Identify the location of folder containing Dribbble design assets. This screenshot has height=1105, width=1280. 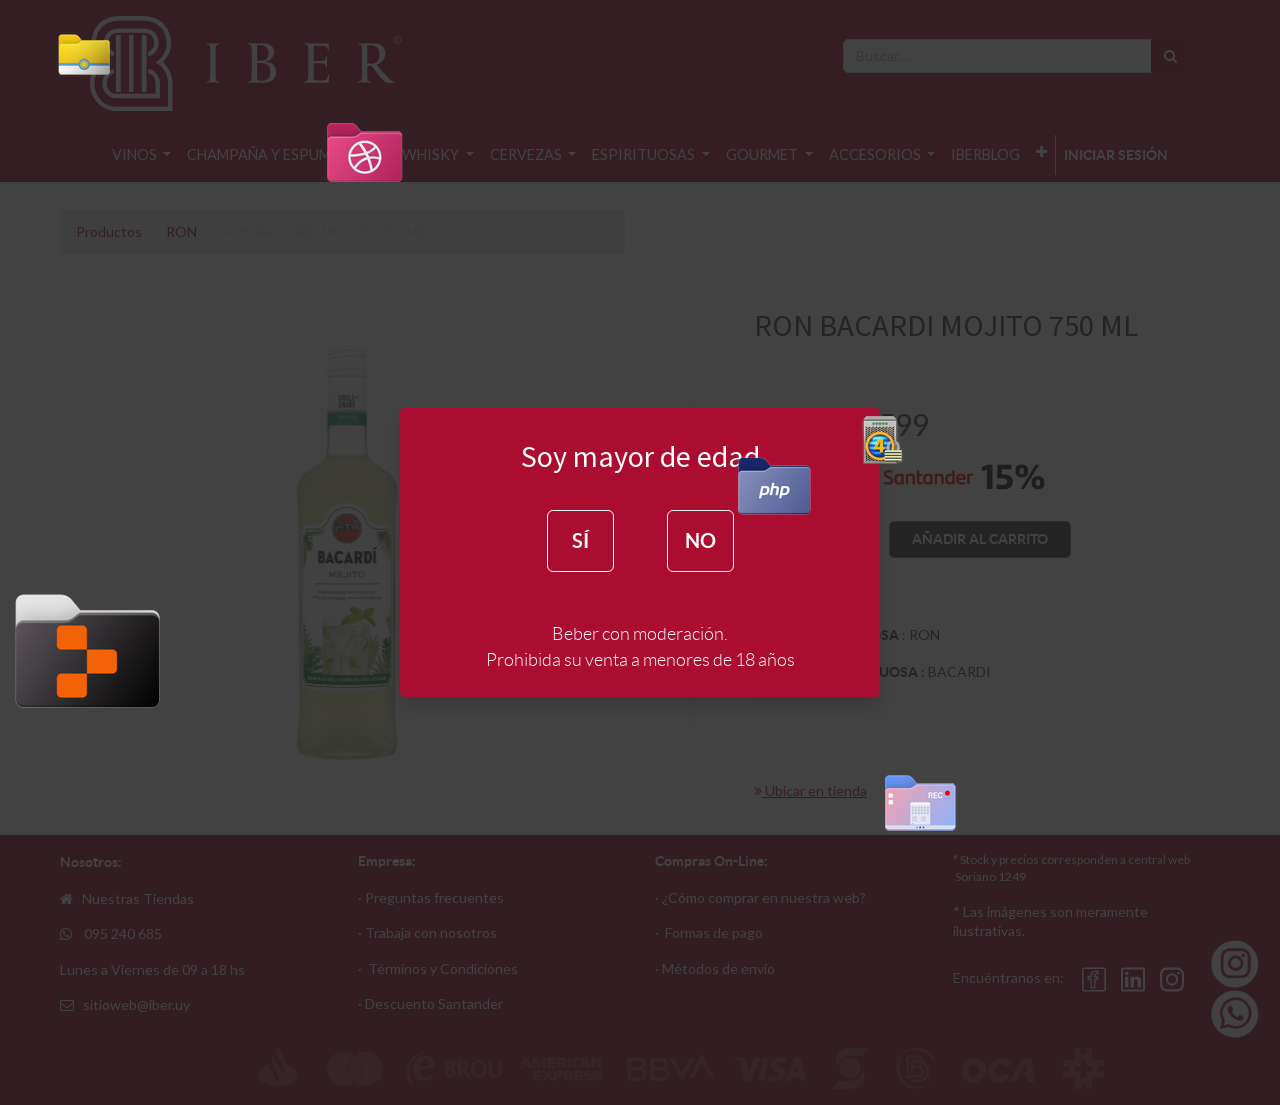
(364, 154).